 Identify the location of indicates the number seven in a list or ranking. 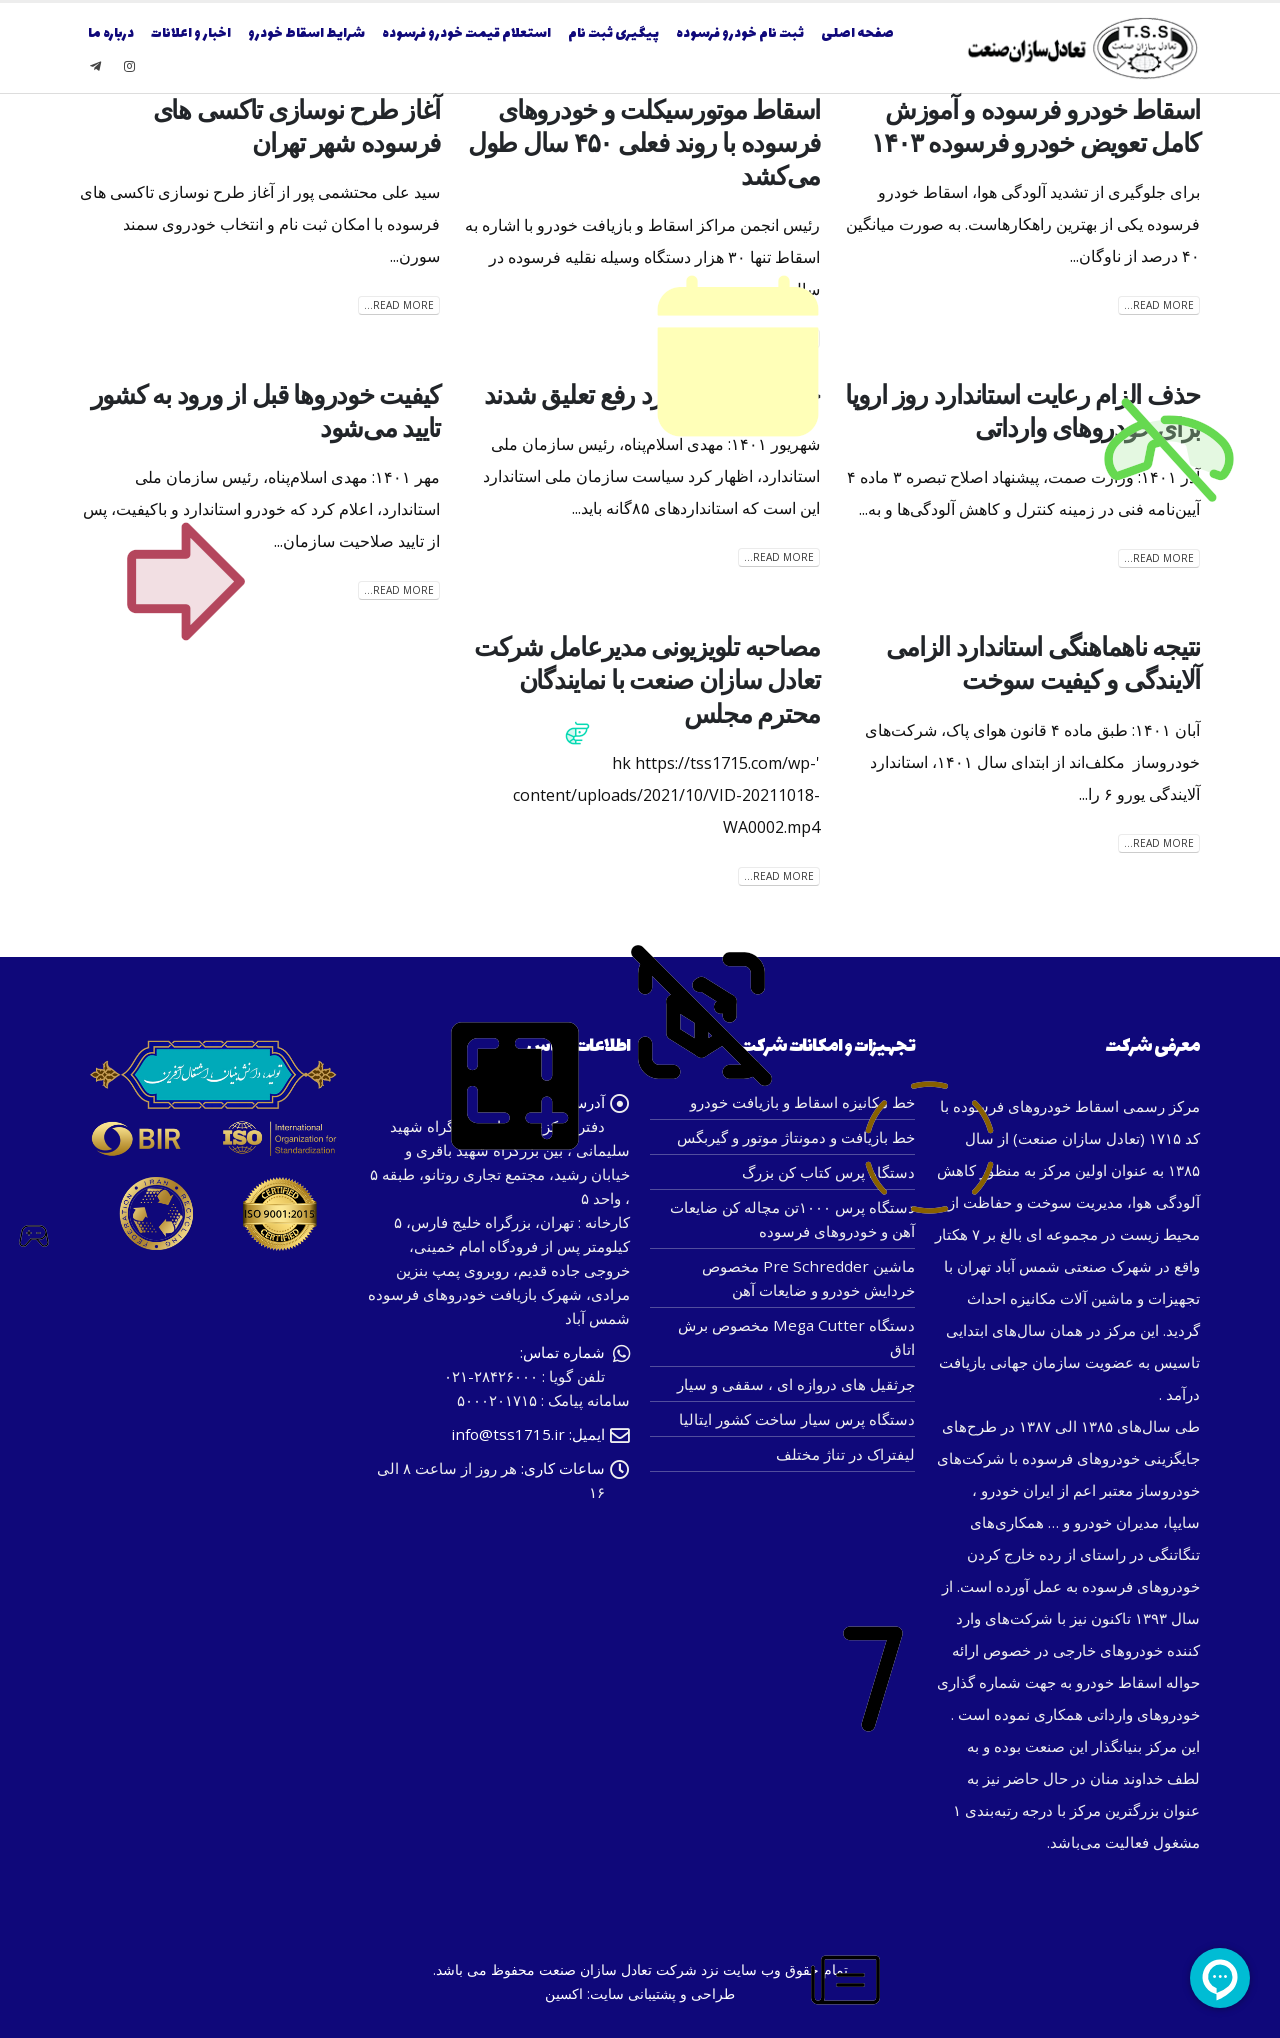
(873, 1679).